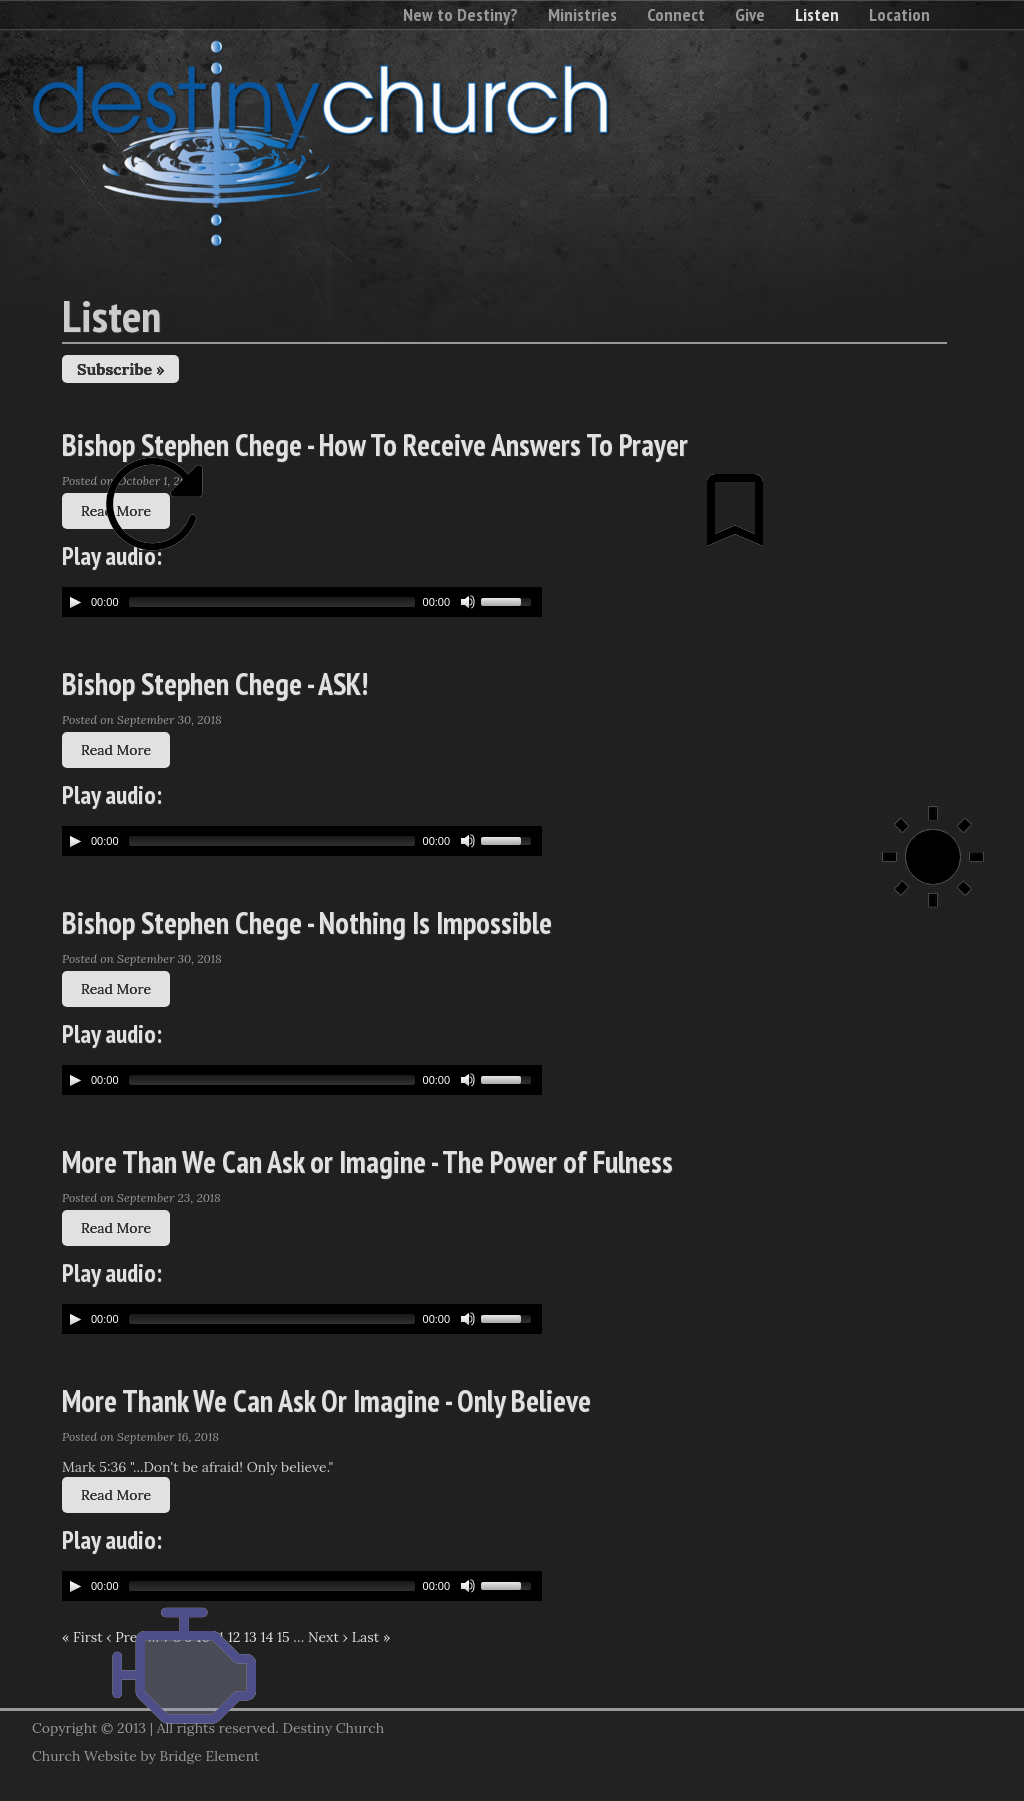 The image size is (1024, 1801). I want to click on save this item for later, so click(735, 510).